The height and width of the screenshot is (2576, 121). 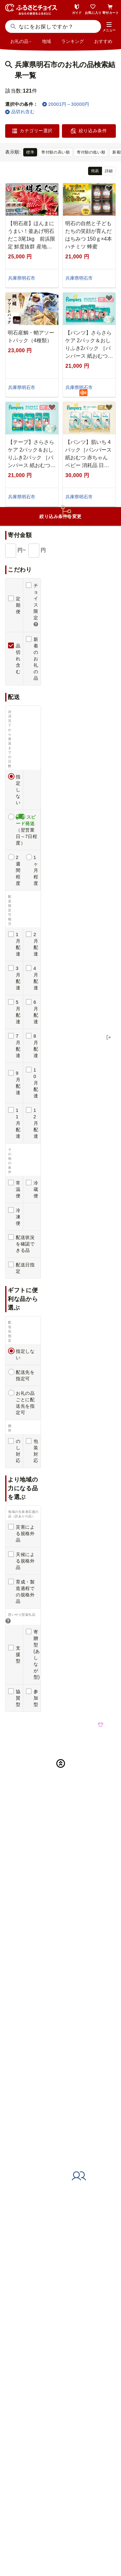 I want to click on browse clothing or apparel items, so click(x=100, y=1724).